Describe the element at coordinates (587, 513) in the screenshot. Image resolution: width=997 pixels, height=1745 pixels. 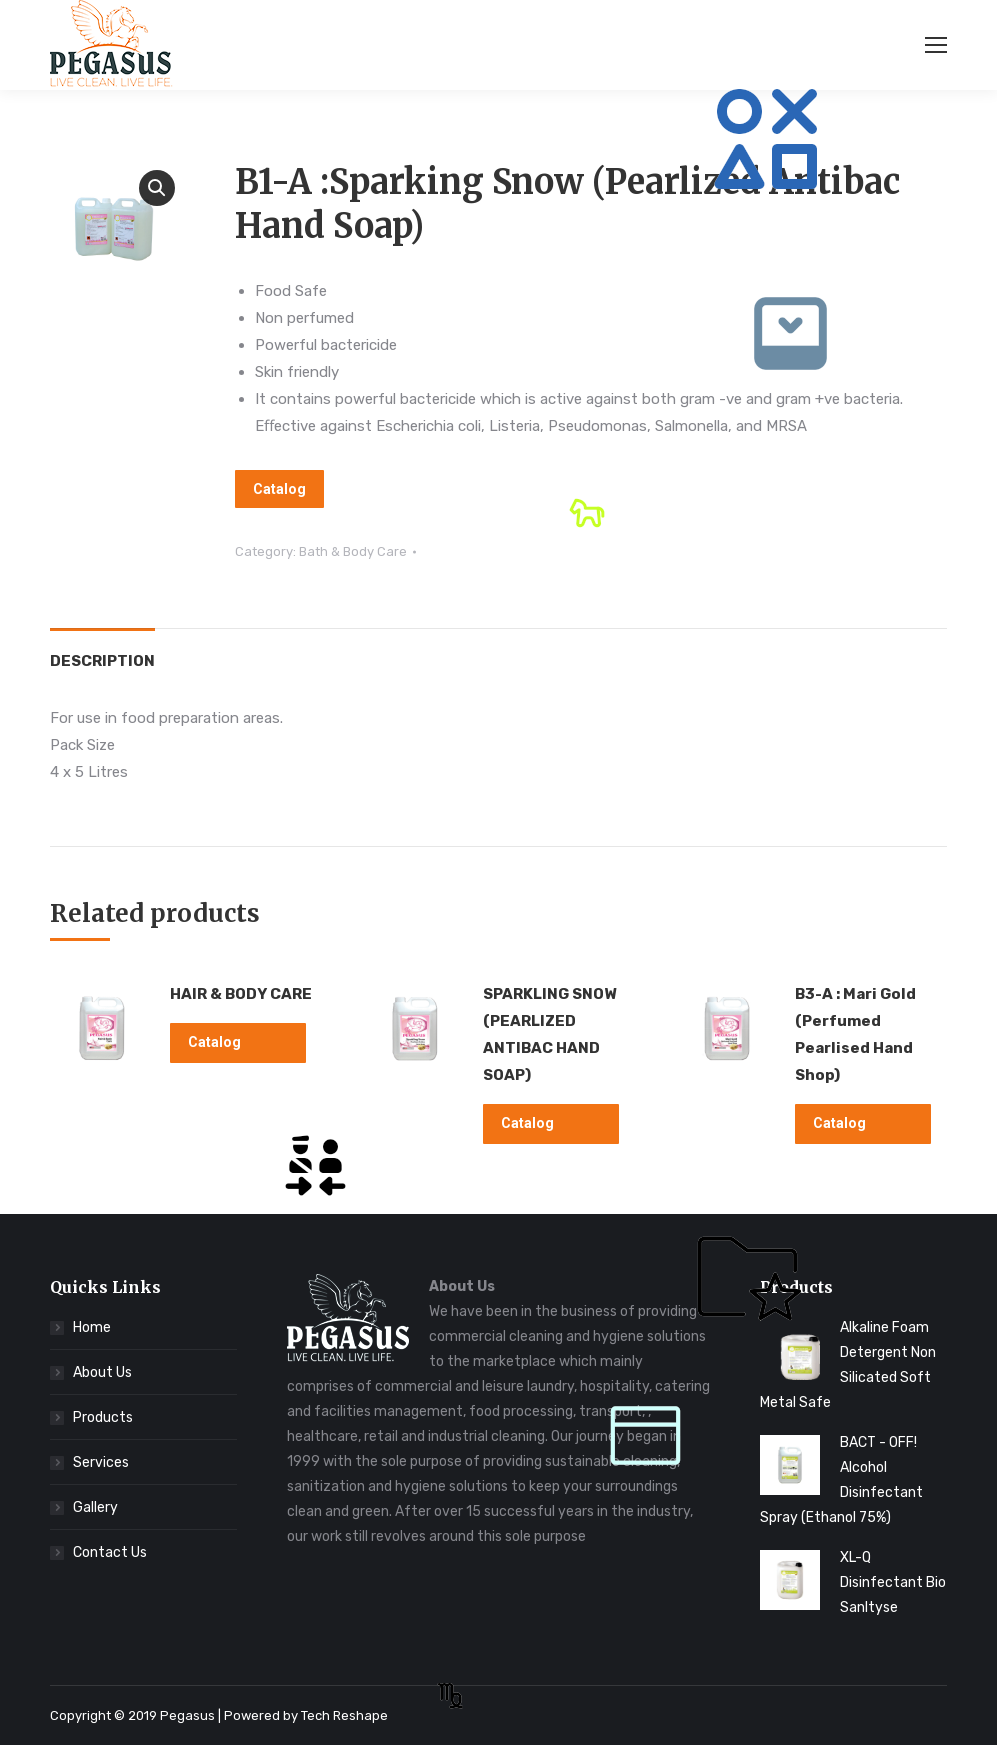
I see `access equestrian or horseback riding features` at that location.